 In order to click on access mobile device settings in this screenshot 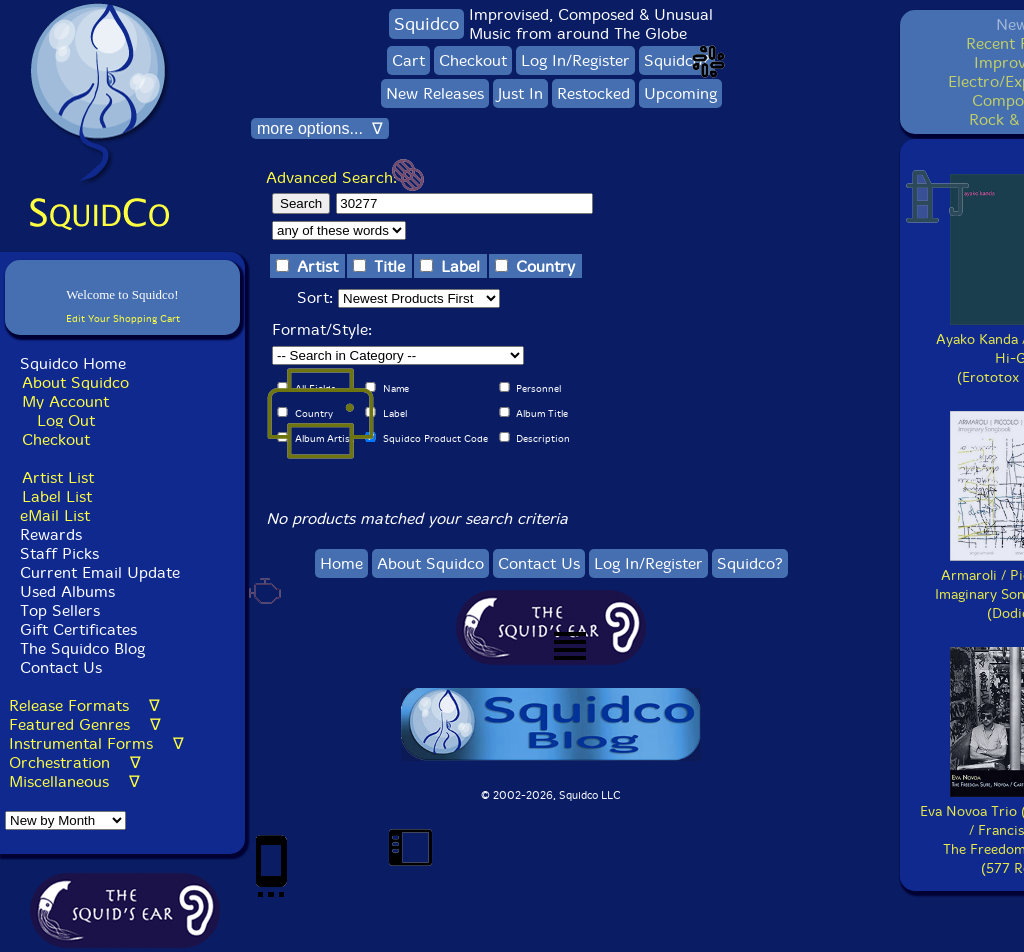, I will do `click(271, 866)`.